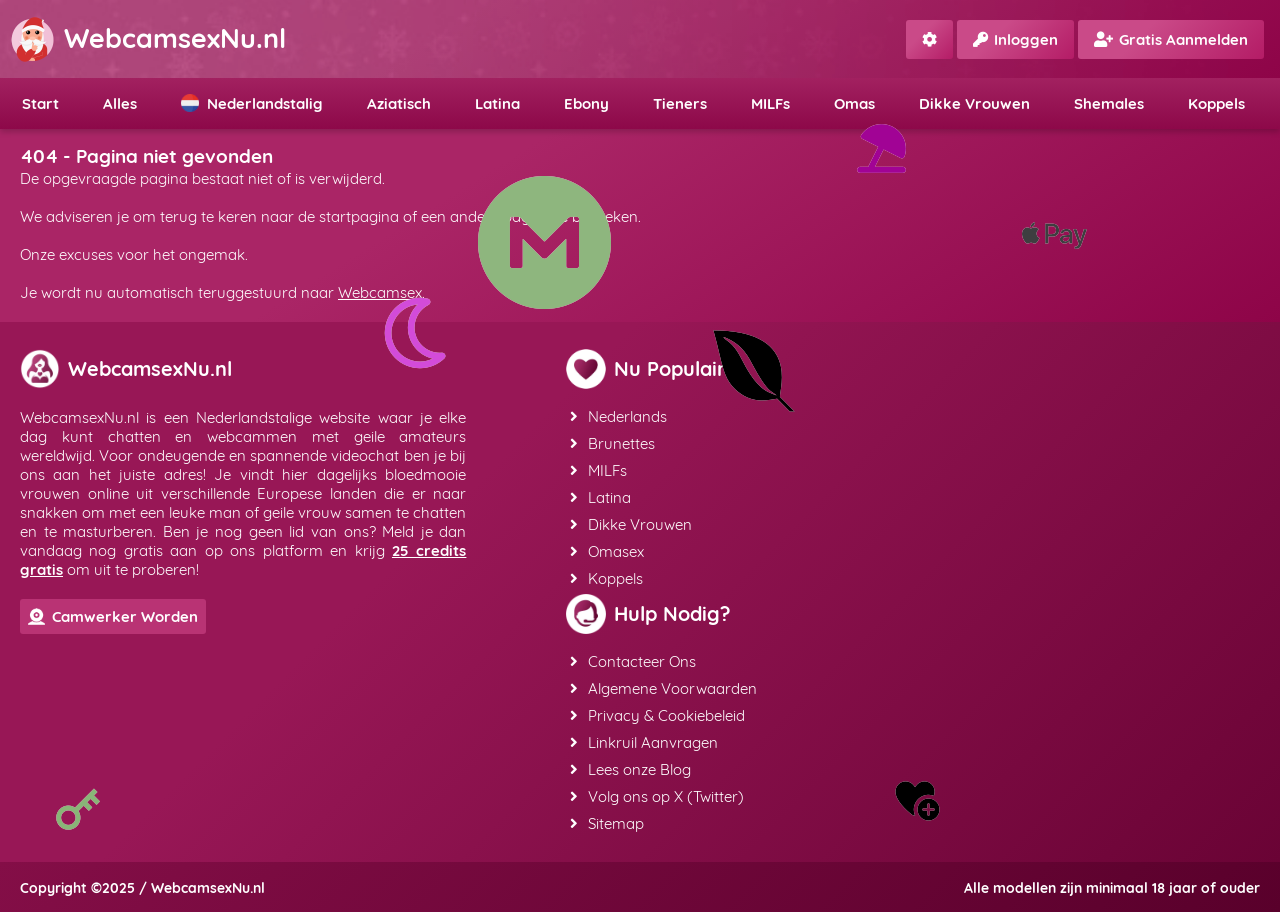 The width and height of the screenshot is (1280, 912). Describe the element at coordinates (881, 148) in the screenshot. I see `access vacation or time-off settings` at that location.